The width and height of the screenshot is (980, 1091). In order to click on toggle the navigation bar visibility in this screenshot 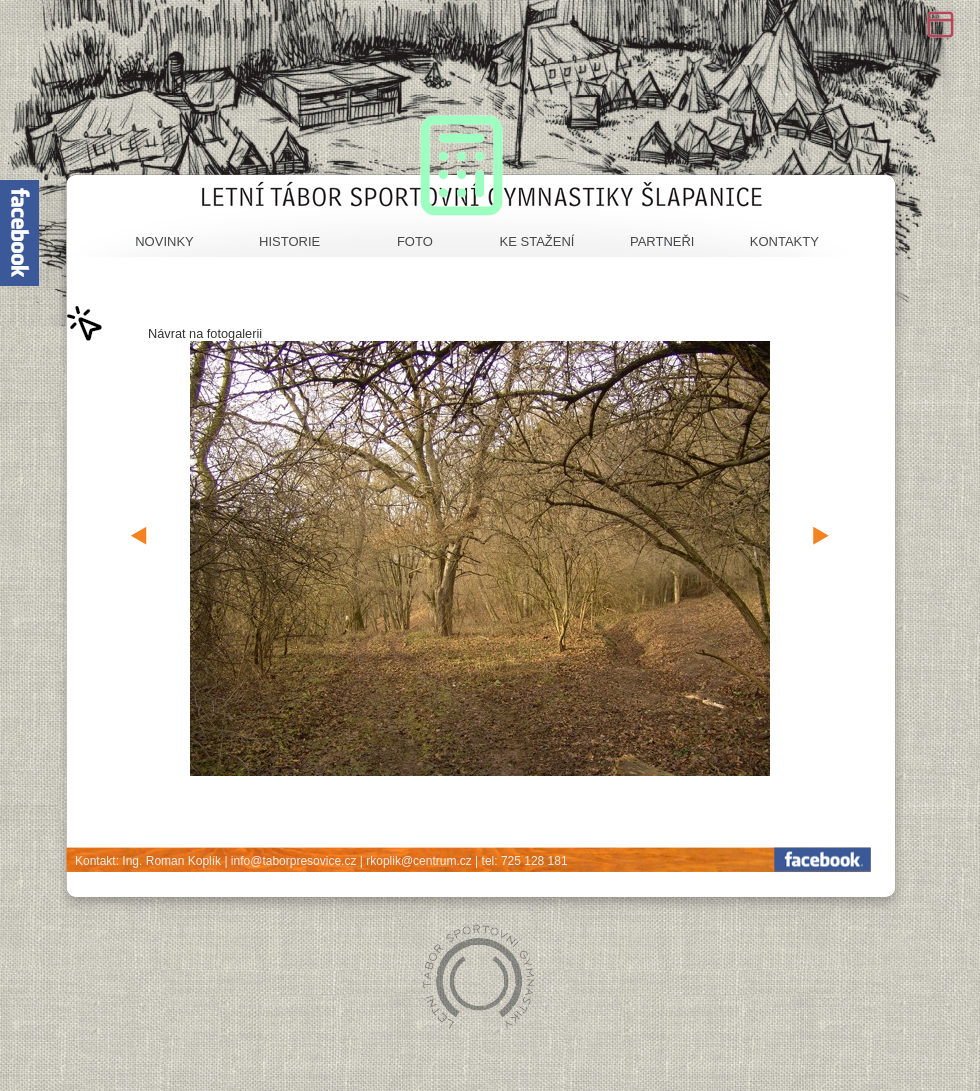, I will do `click(940, 24)`.